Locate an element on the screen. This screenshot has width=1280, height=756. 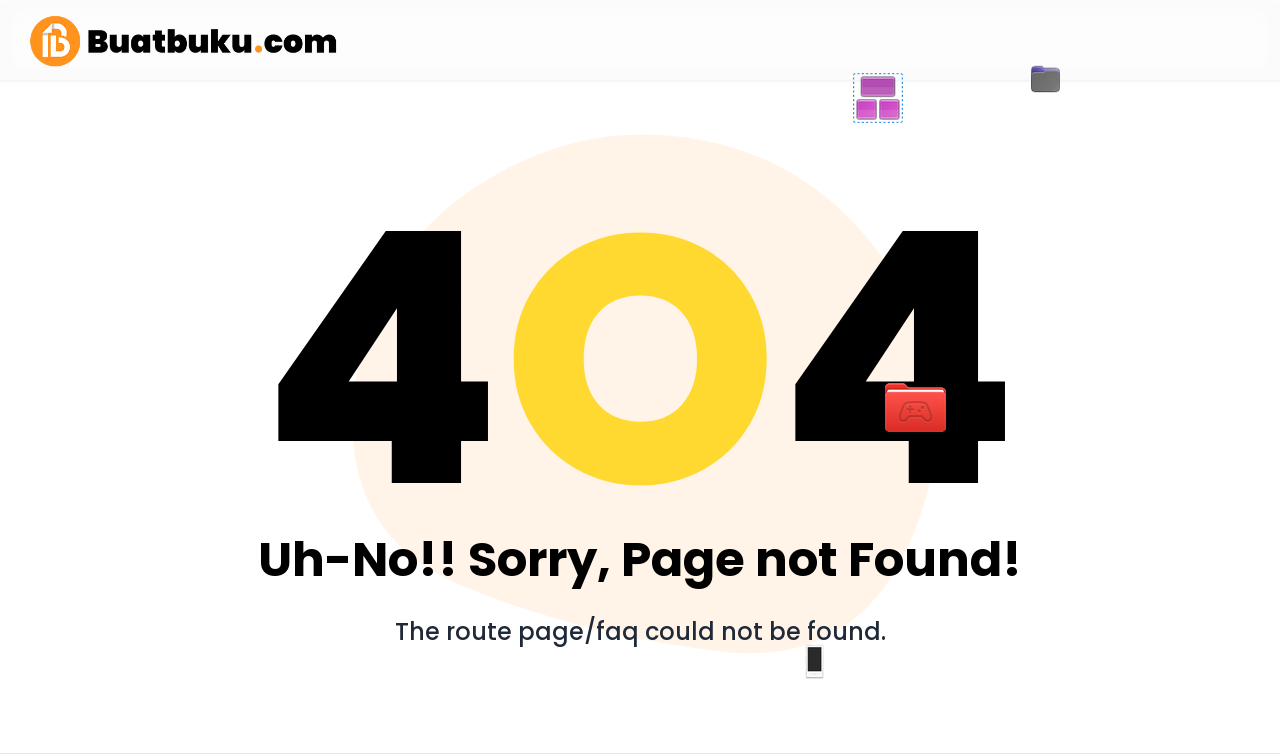
open your games folder is located at coordinates (915, 407).